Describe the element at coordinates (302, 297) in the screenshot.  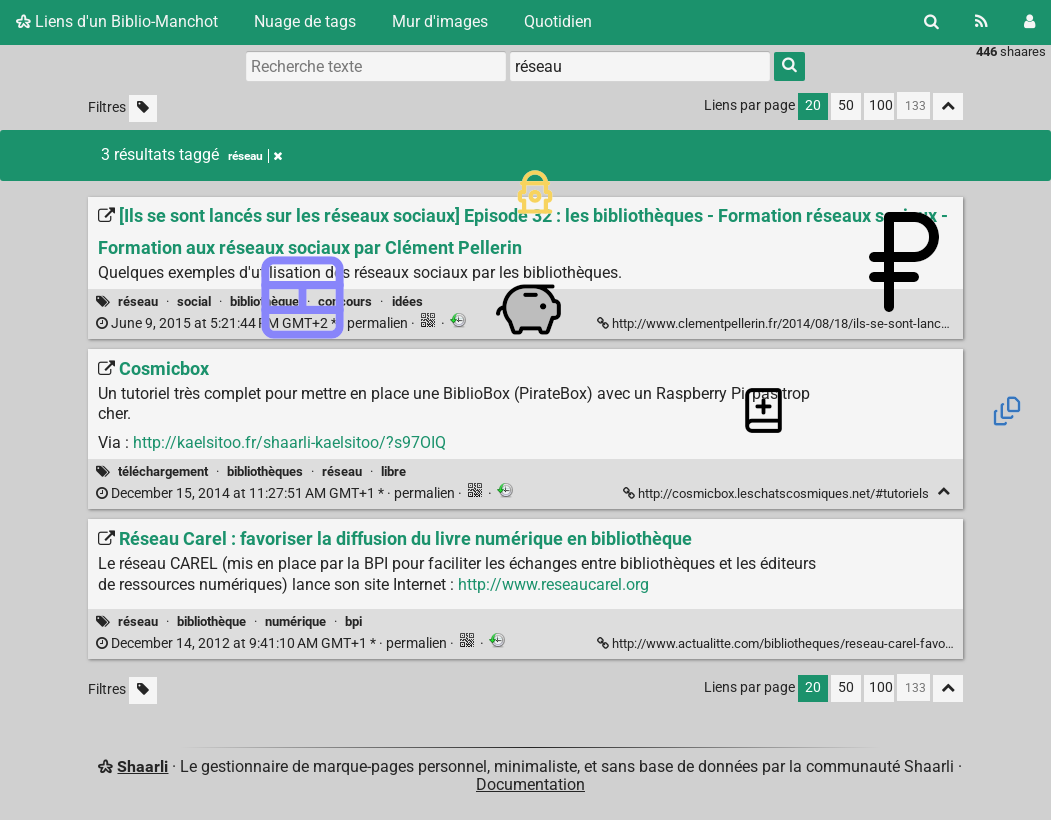
I see `split table cells` at that location.